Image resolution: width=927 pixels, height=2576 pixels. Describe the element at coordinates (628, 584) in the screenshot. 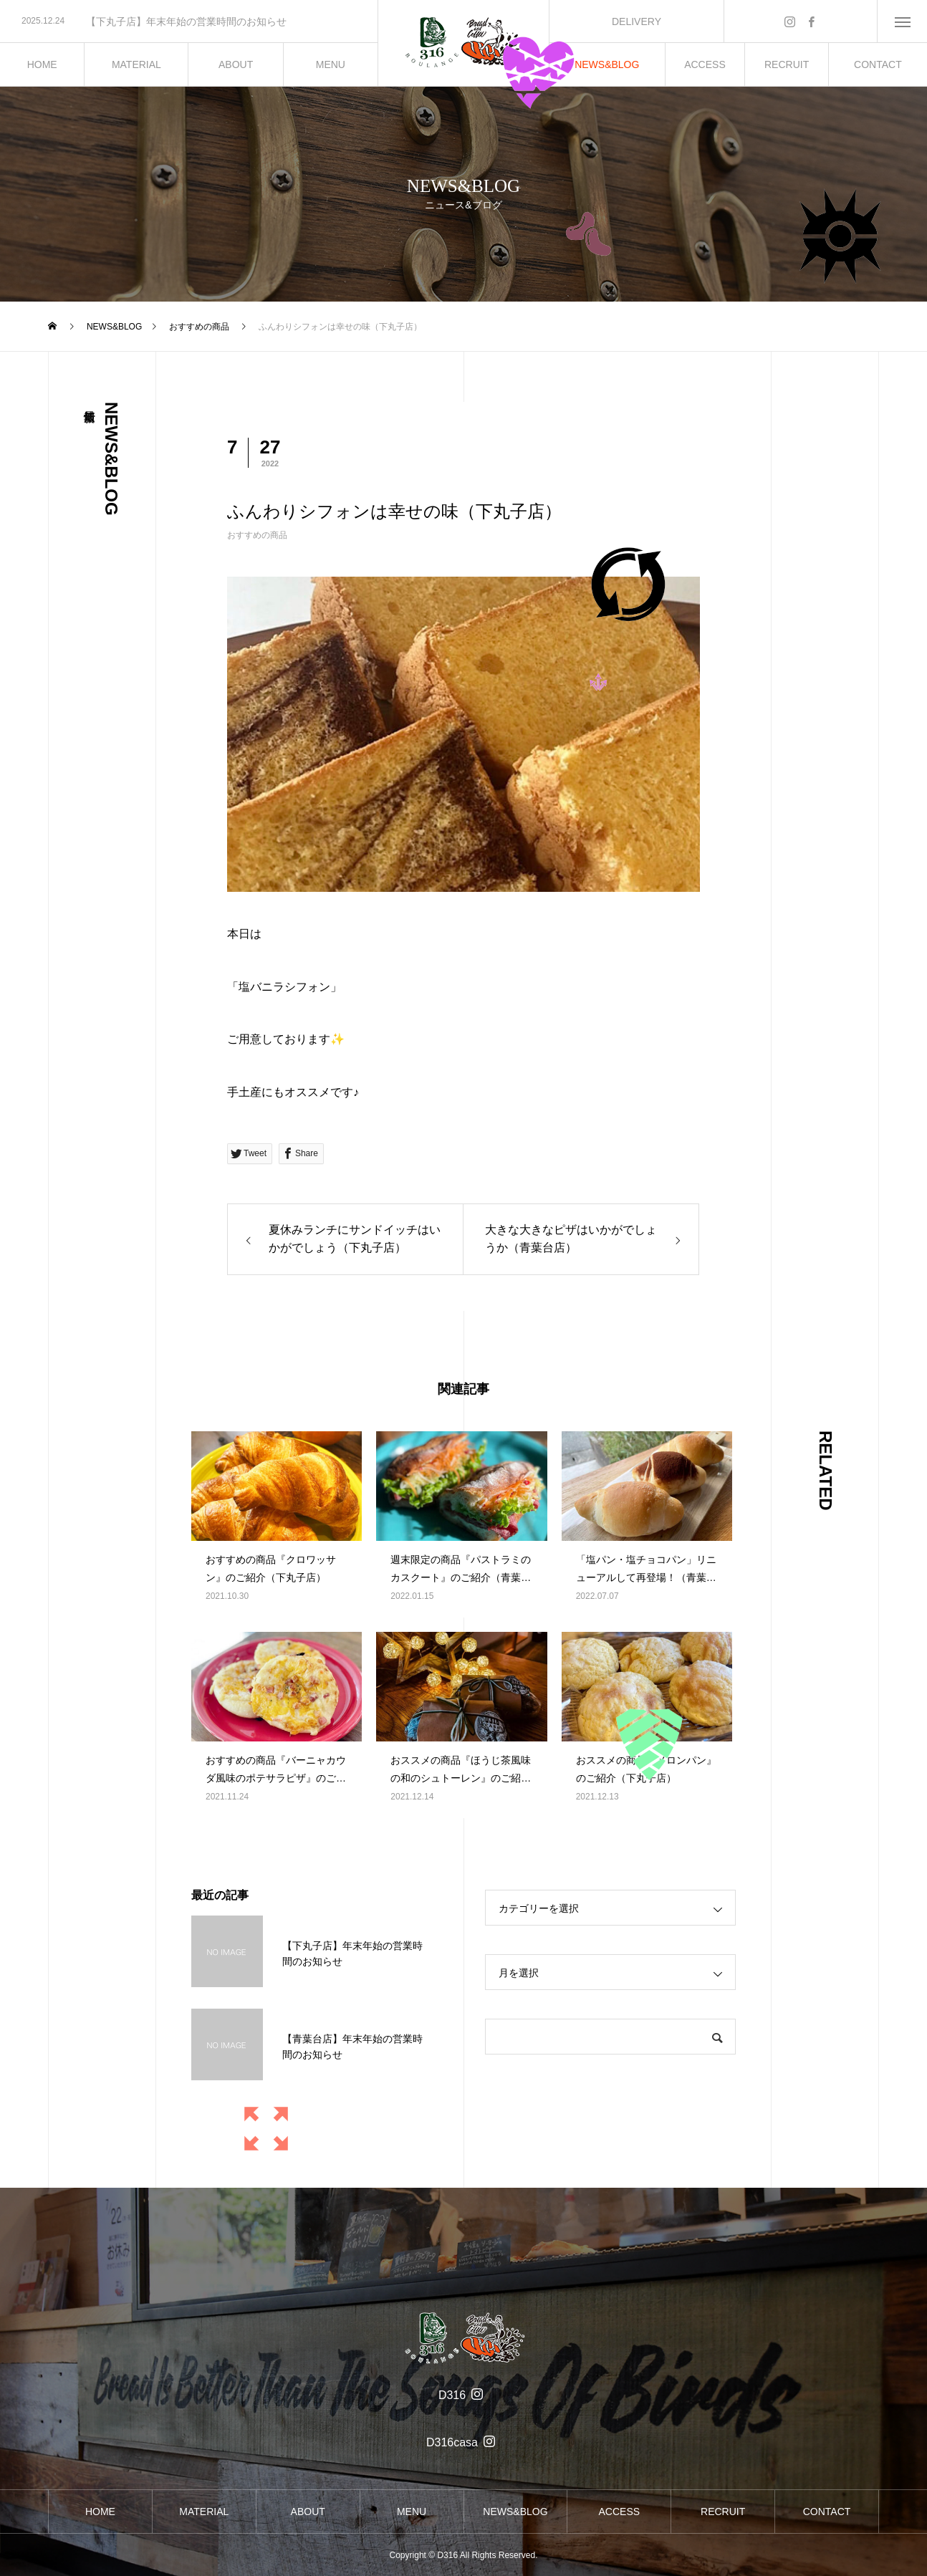

I see `refresh or reload content` at that location.